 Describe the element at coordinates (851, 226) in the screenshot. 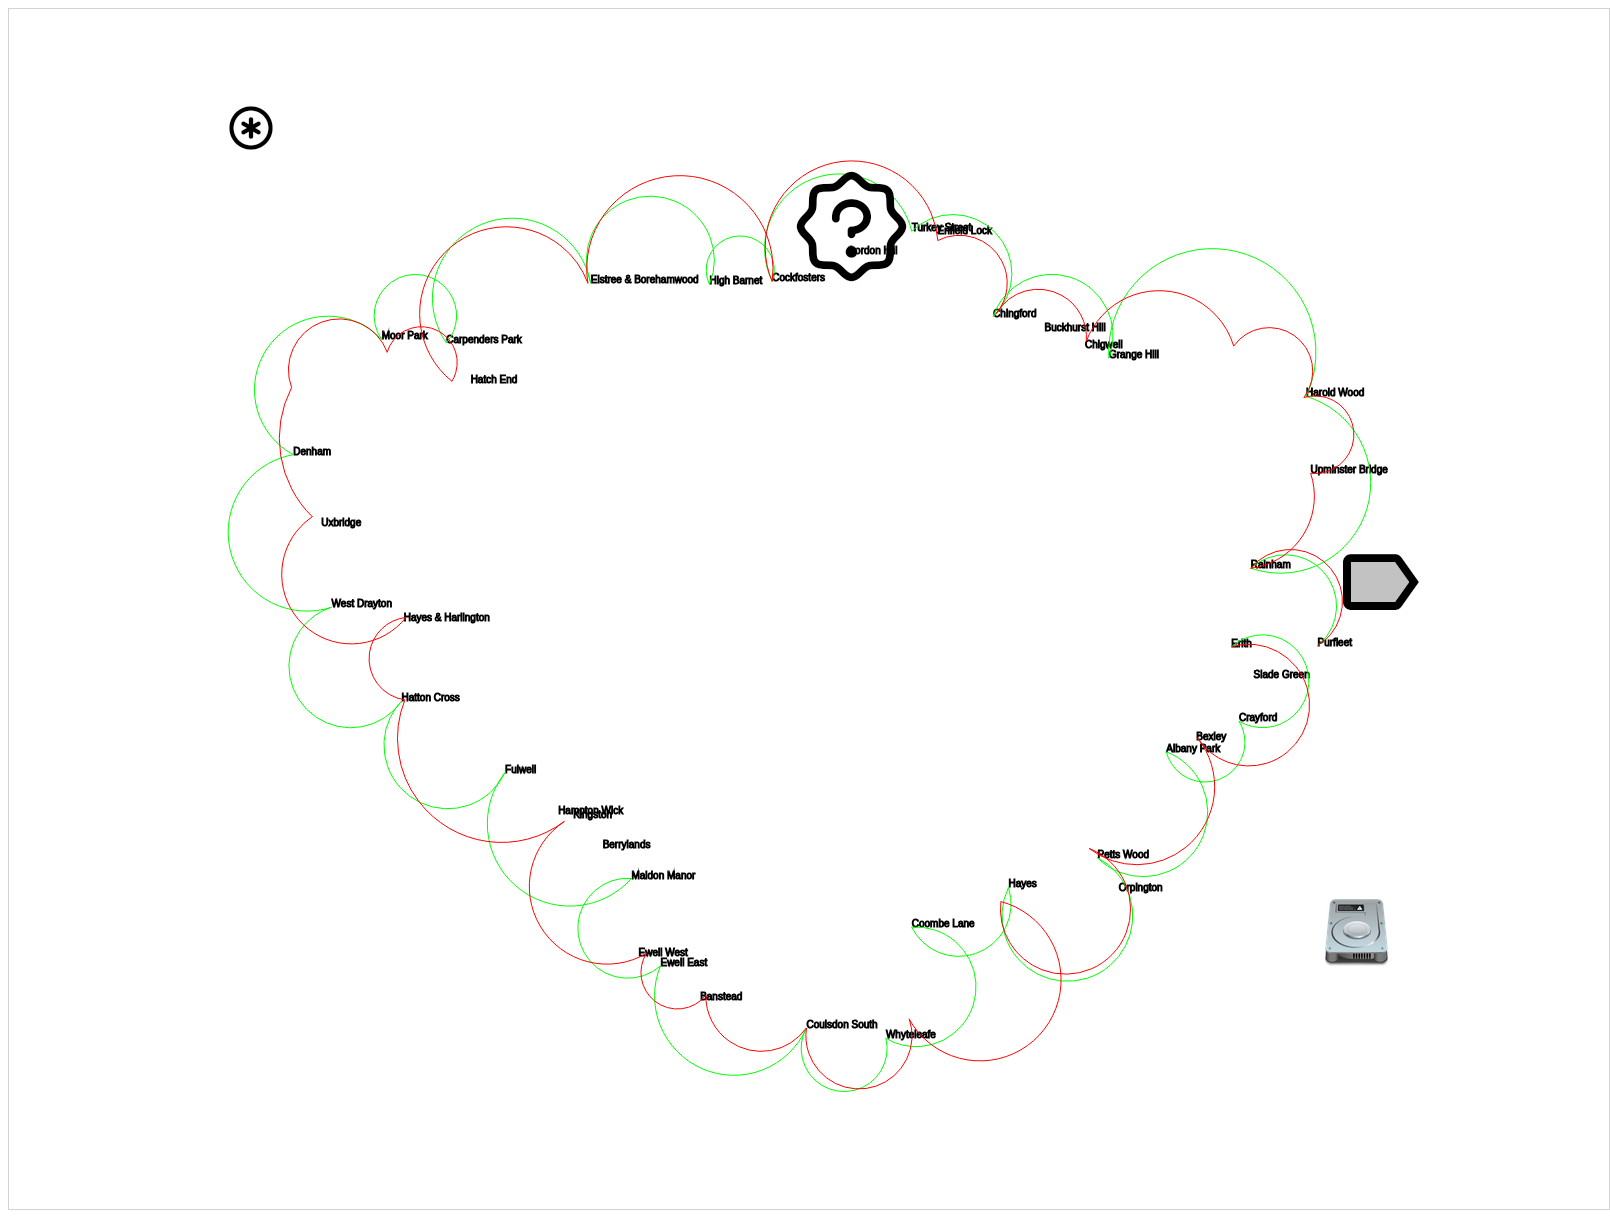

I see `access help or FAQ section` at that location.